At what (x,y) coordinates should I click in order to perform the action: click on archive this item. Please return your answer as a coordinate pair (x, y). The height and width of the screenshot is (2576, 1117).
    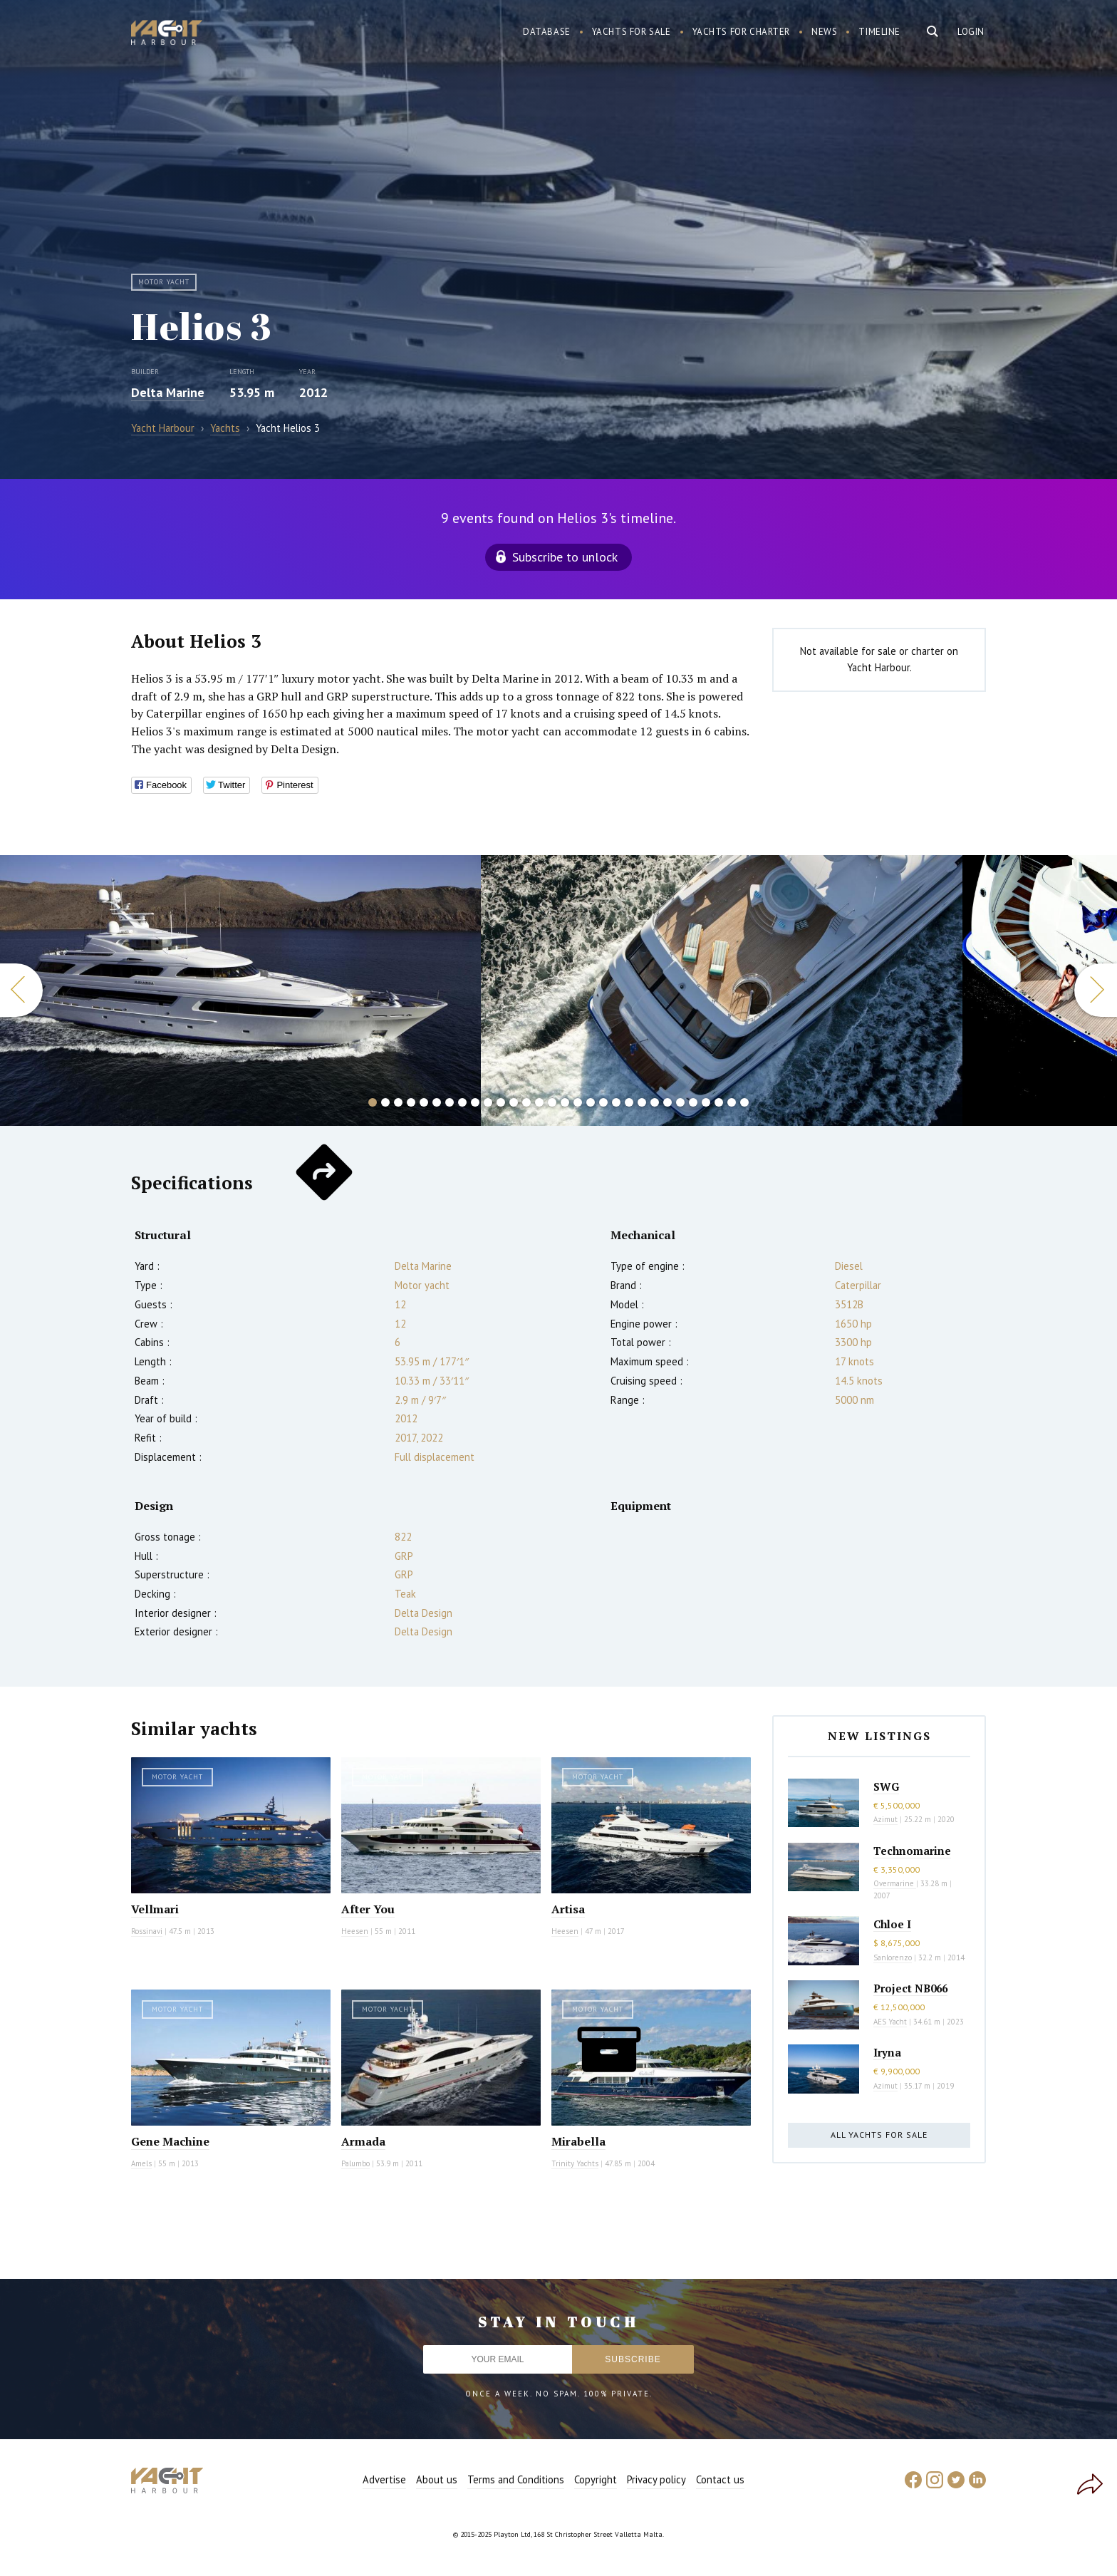
    Looking at the image, I should click on (609, 2049).